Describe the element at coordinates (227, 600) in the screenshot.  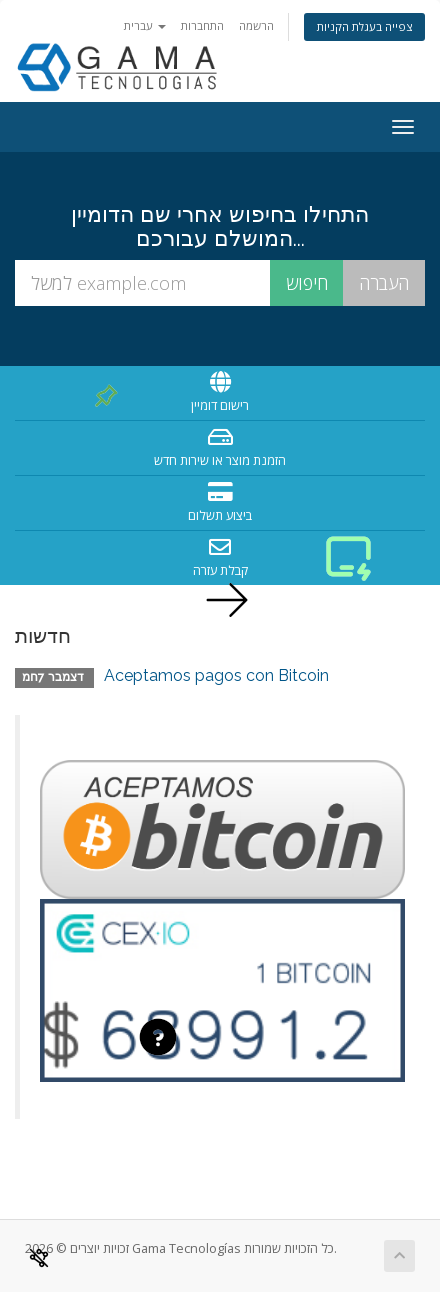
I see `navigate to the next item or screen` at that location.